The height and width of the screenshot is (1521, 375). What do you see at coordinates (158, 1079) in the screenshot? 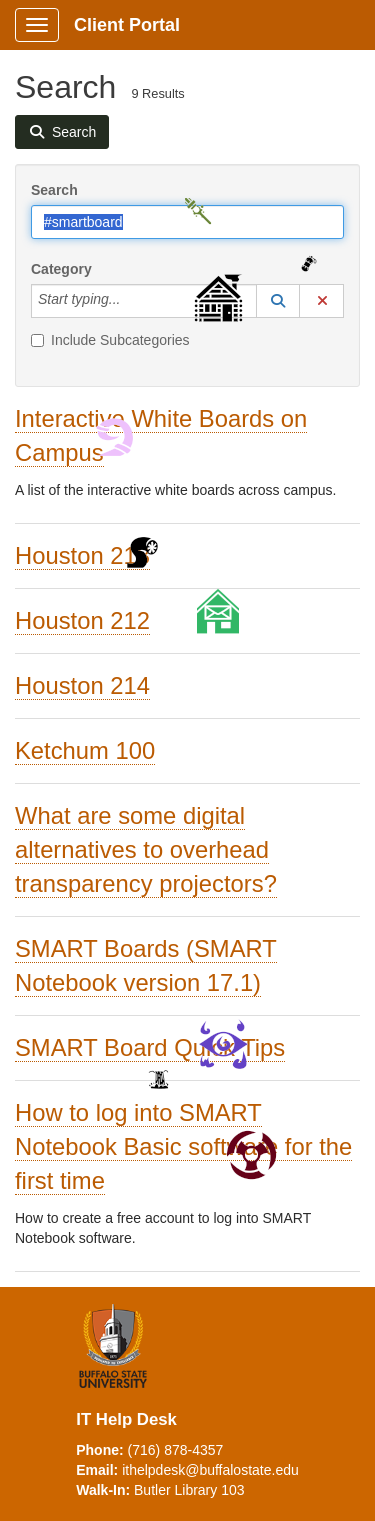
I see `view waterfall location or landmark` at bounding box center [158, 1079].